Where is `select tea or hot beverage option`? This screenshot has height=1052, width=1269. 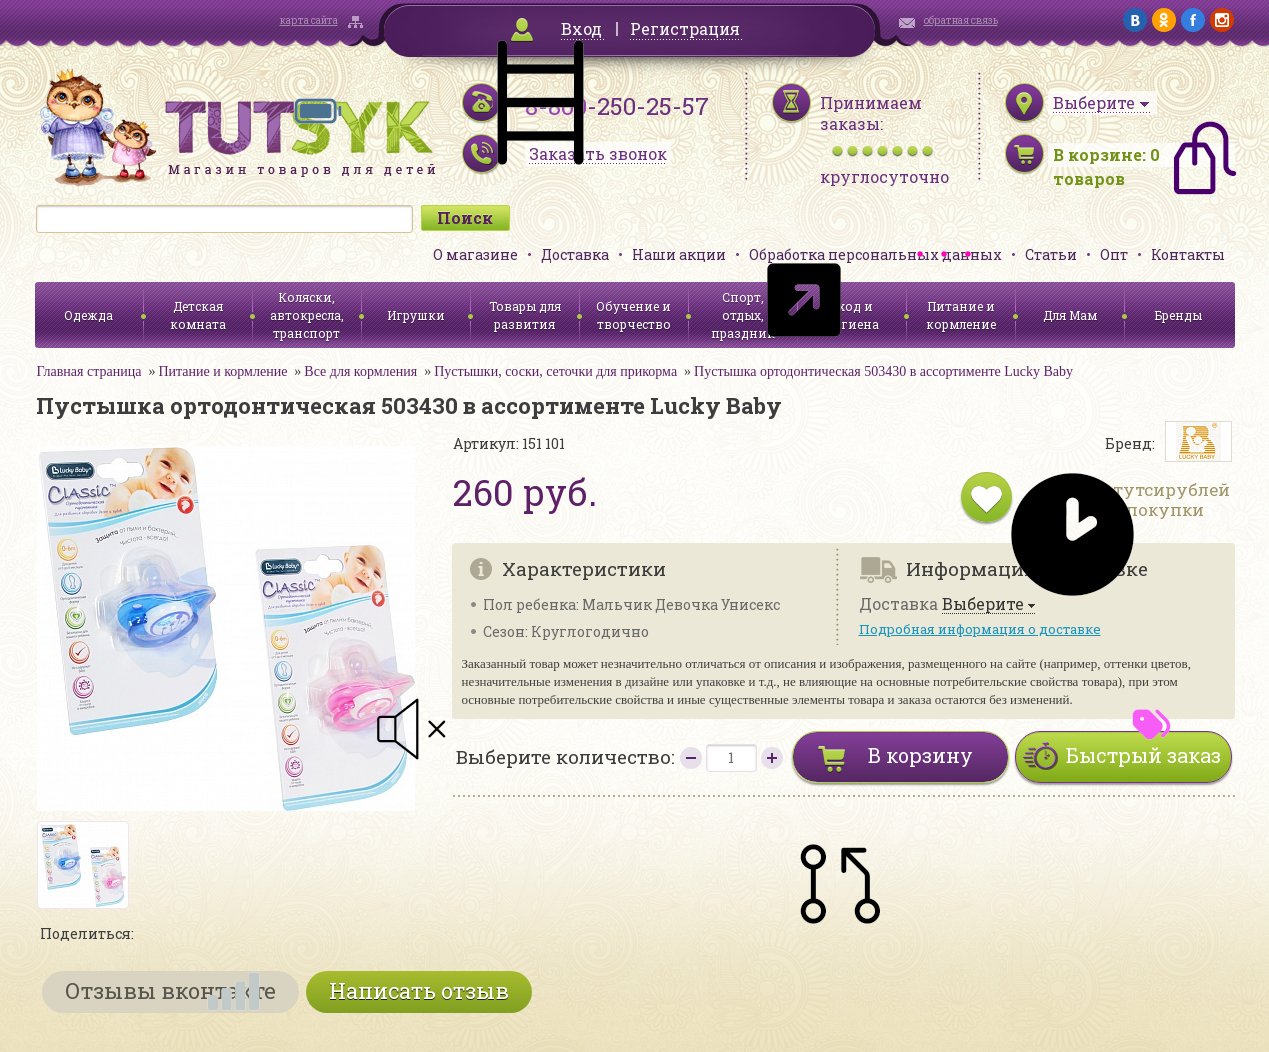
select tea or hot beverage option is located at coordinates (1202, 160).